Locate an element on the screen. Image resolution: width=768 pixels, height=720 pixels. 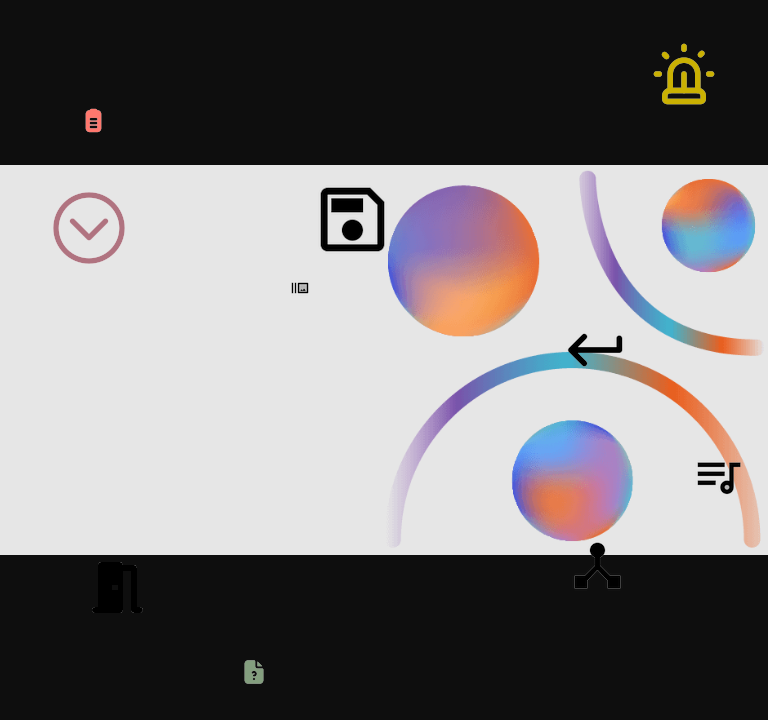
enter or access a meeting room is located at coordinates (117, 587).